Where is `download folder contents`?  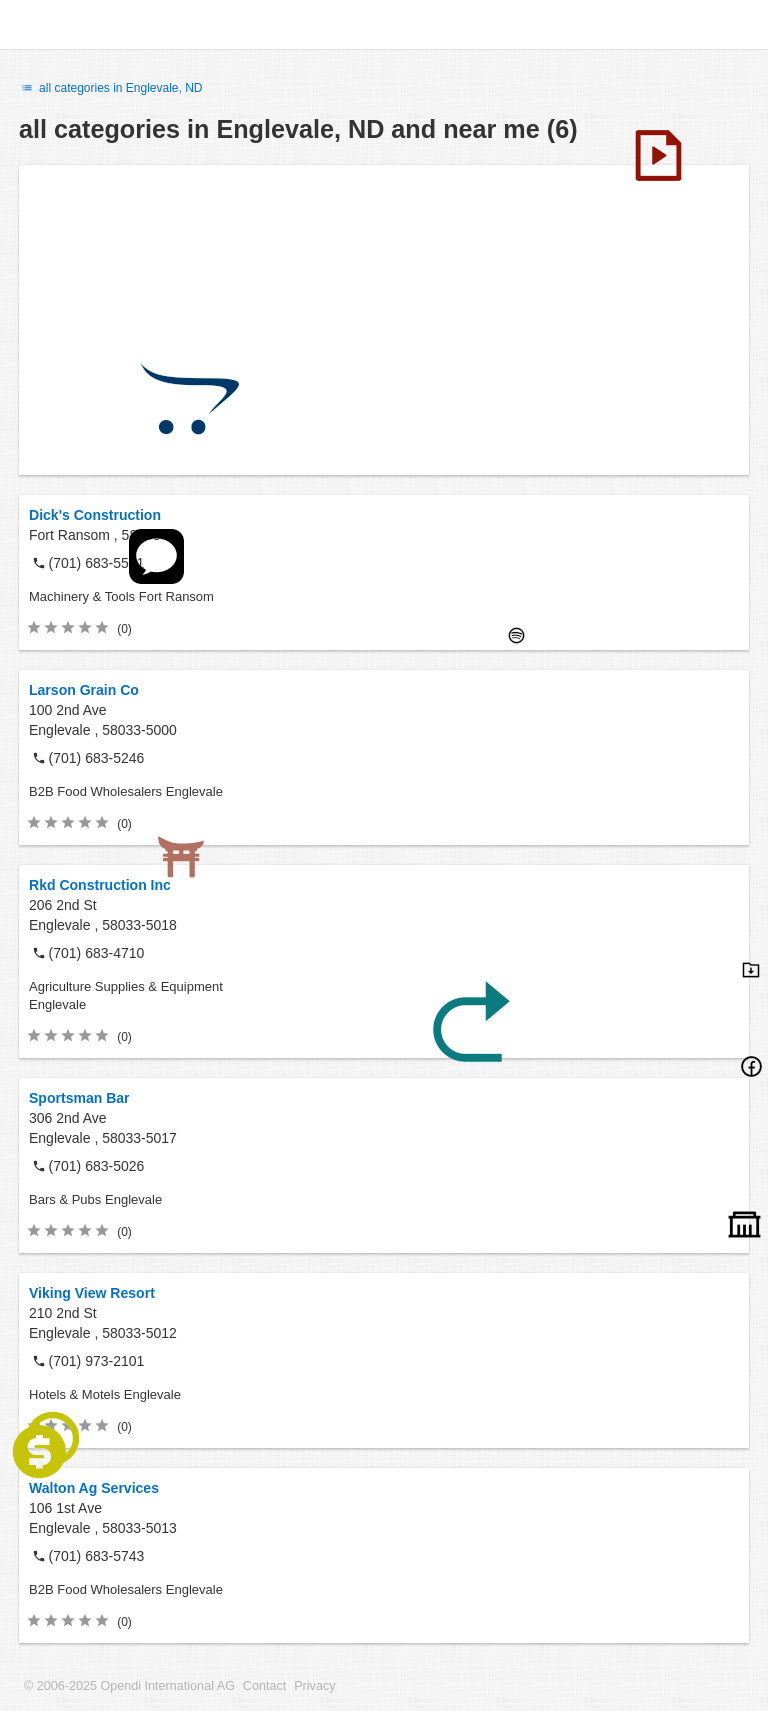
download folder contents is located at coordinates (751, 970).